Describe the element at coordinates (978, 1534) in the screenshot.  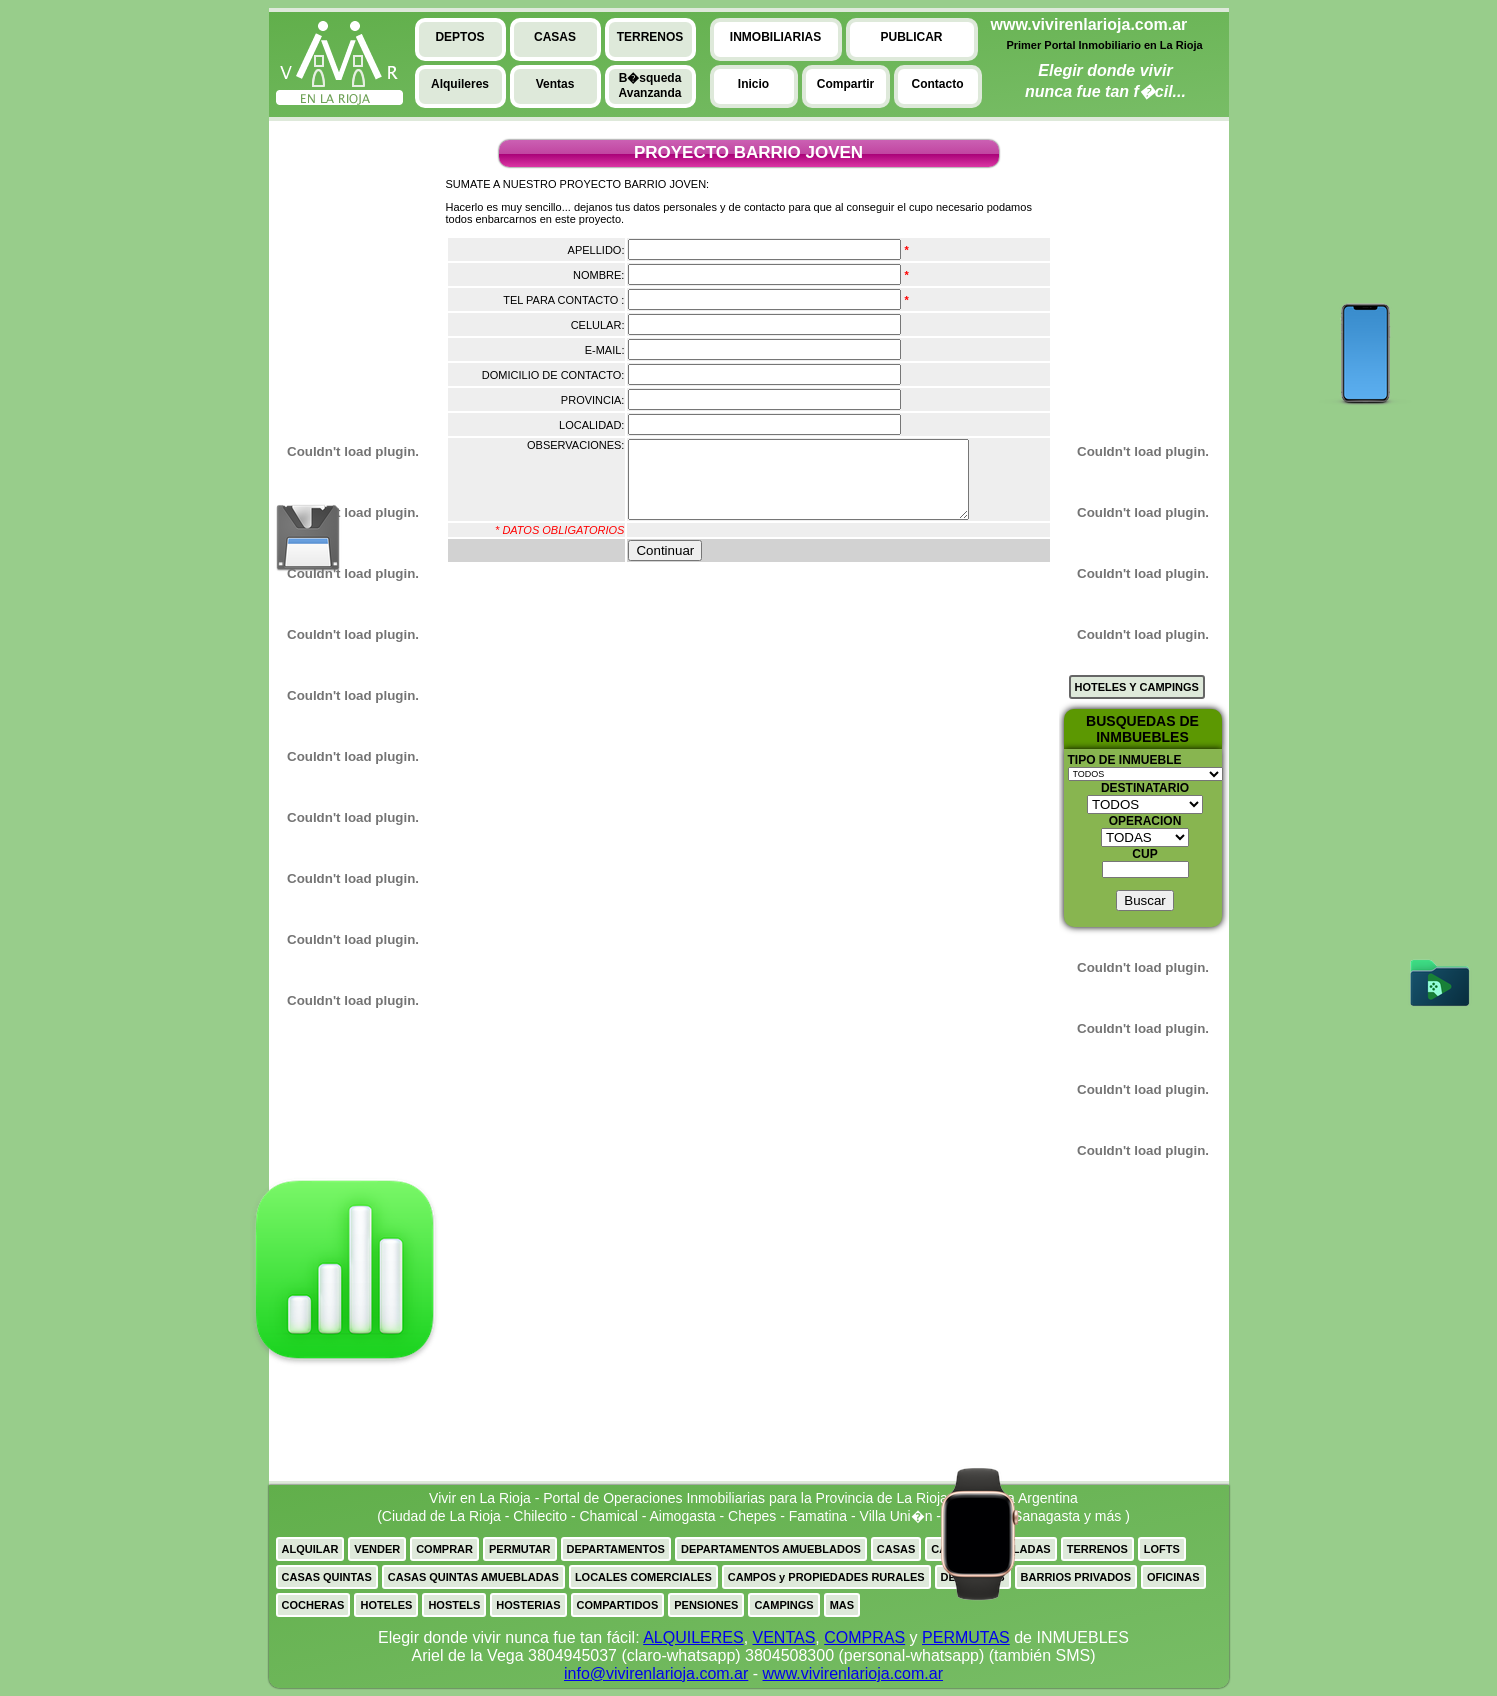
I see `apple watch se device icon` at that location.